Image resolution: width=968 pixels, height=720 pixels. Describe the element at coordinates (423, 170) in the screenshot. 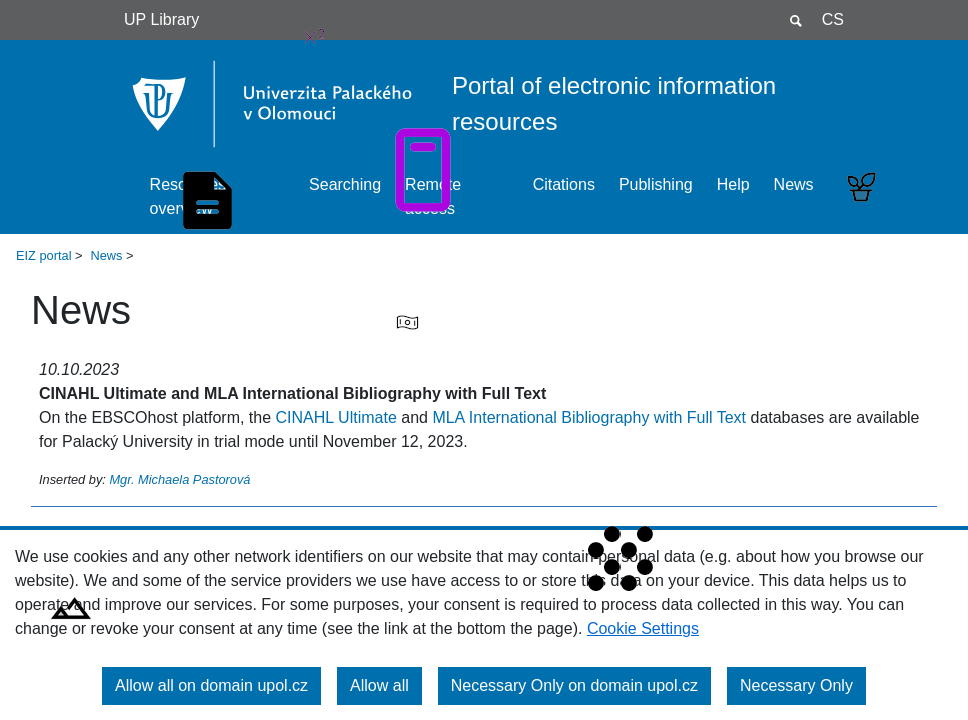

I see `mobile device speaker settings` at that location.